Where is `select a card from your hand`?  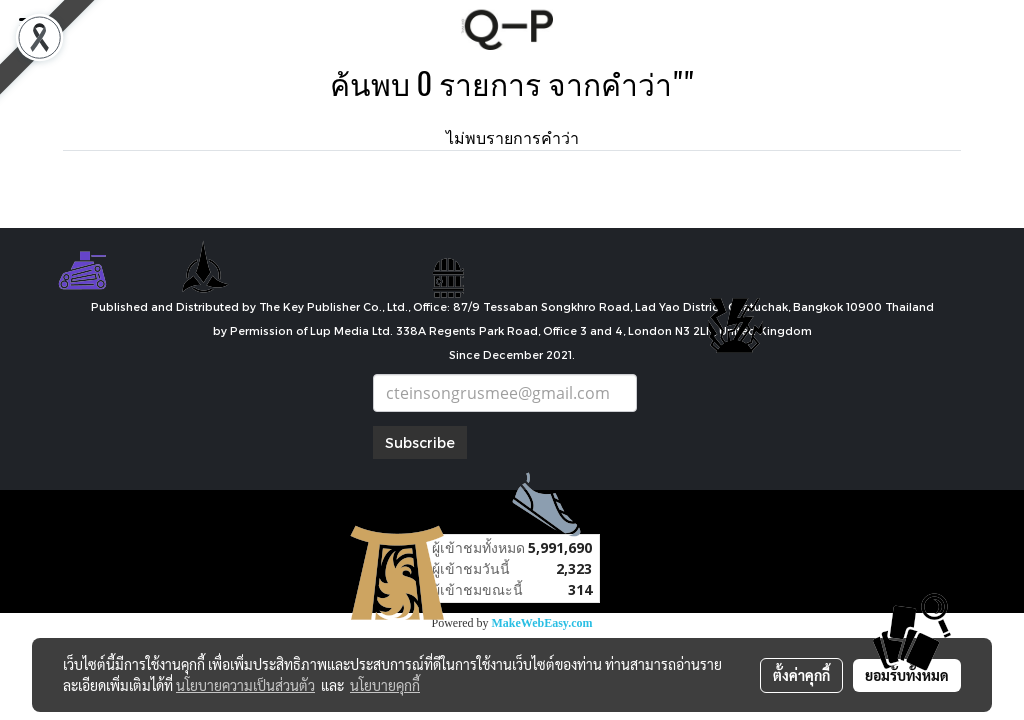 select a card from your hand is located at coordinates (912, 632).